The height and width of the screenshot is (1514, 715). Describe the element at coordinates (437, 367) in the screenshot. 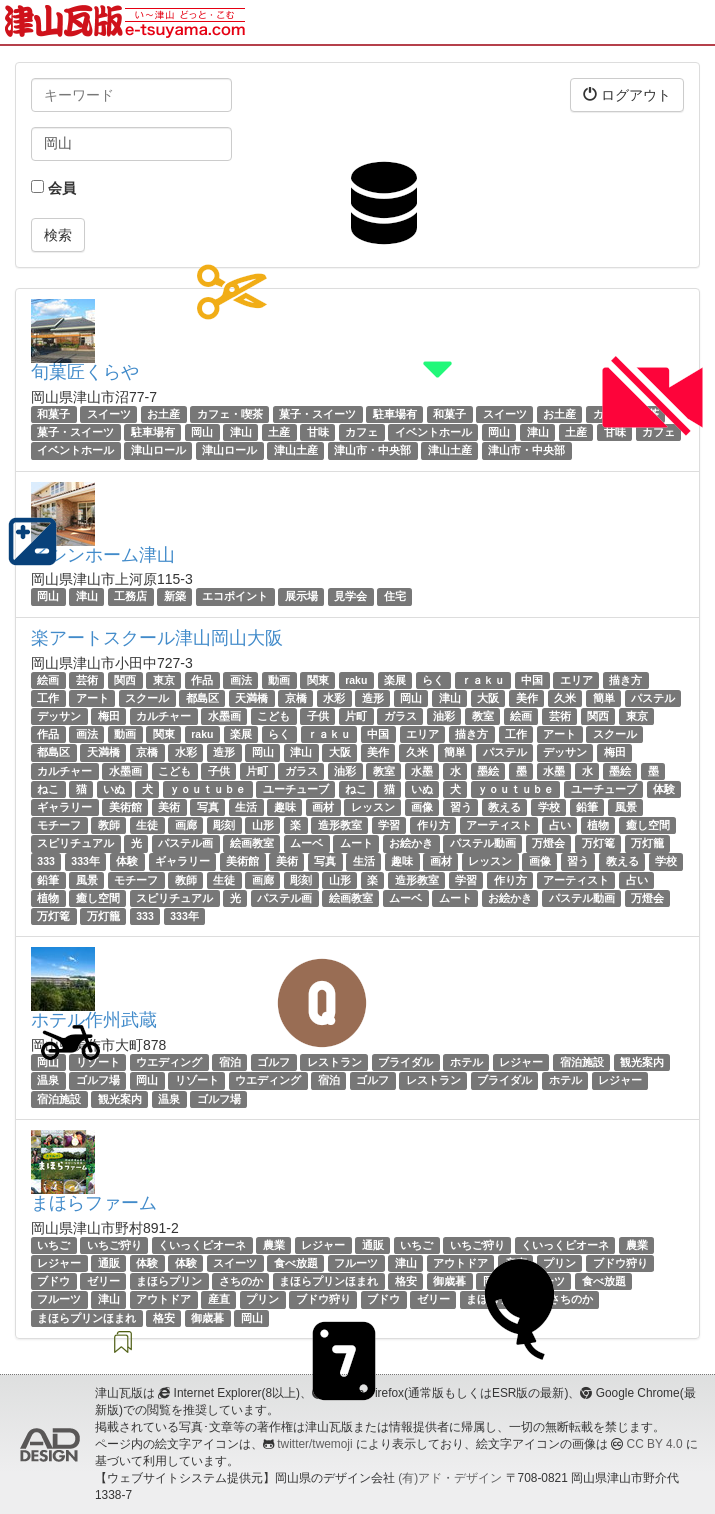

I see `expand a dropdown menu` at that location.